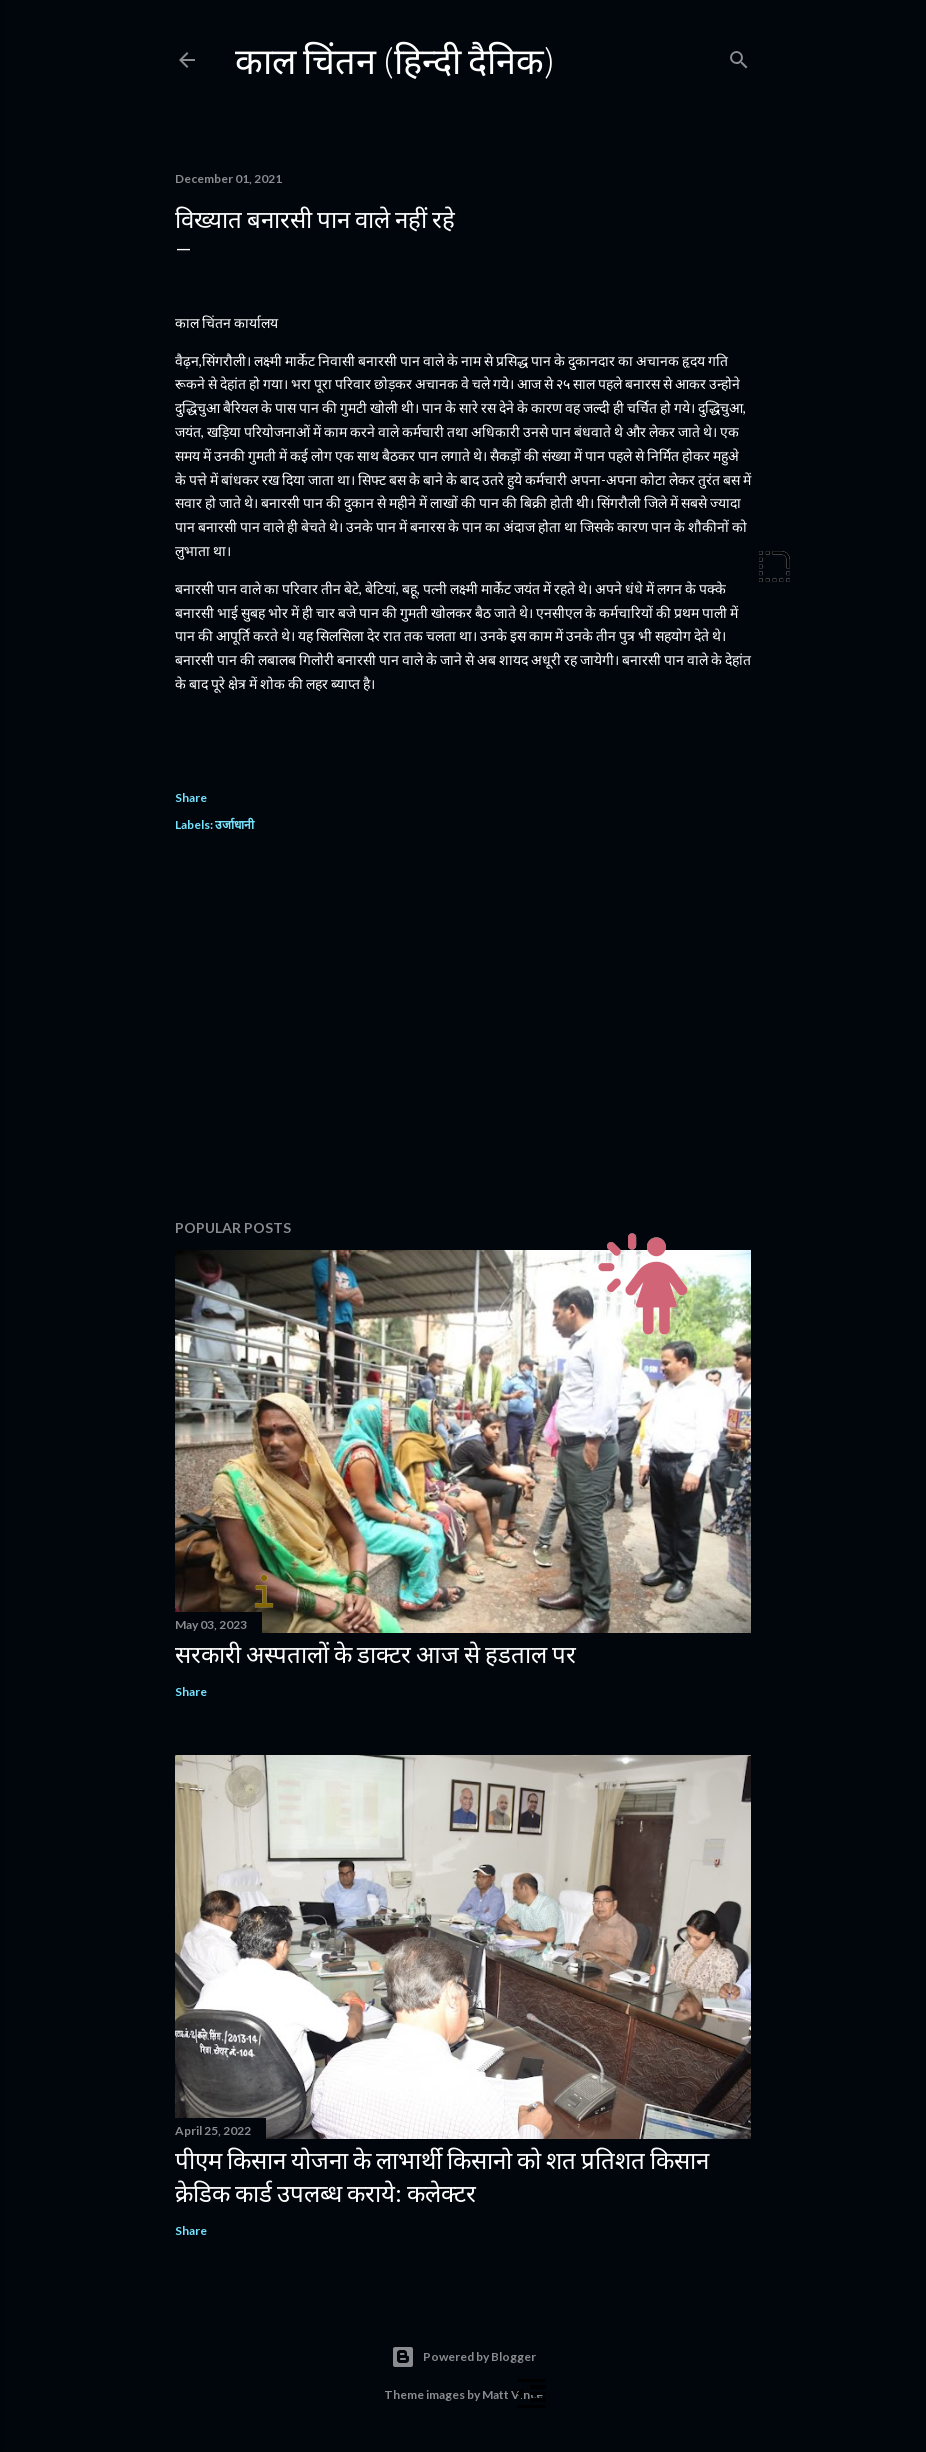 Image resolution: width=926 pixels, height=2452 pixels. I want to click on adjust corner radius of a shape or element, so click(774, 566).